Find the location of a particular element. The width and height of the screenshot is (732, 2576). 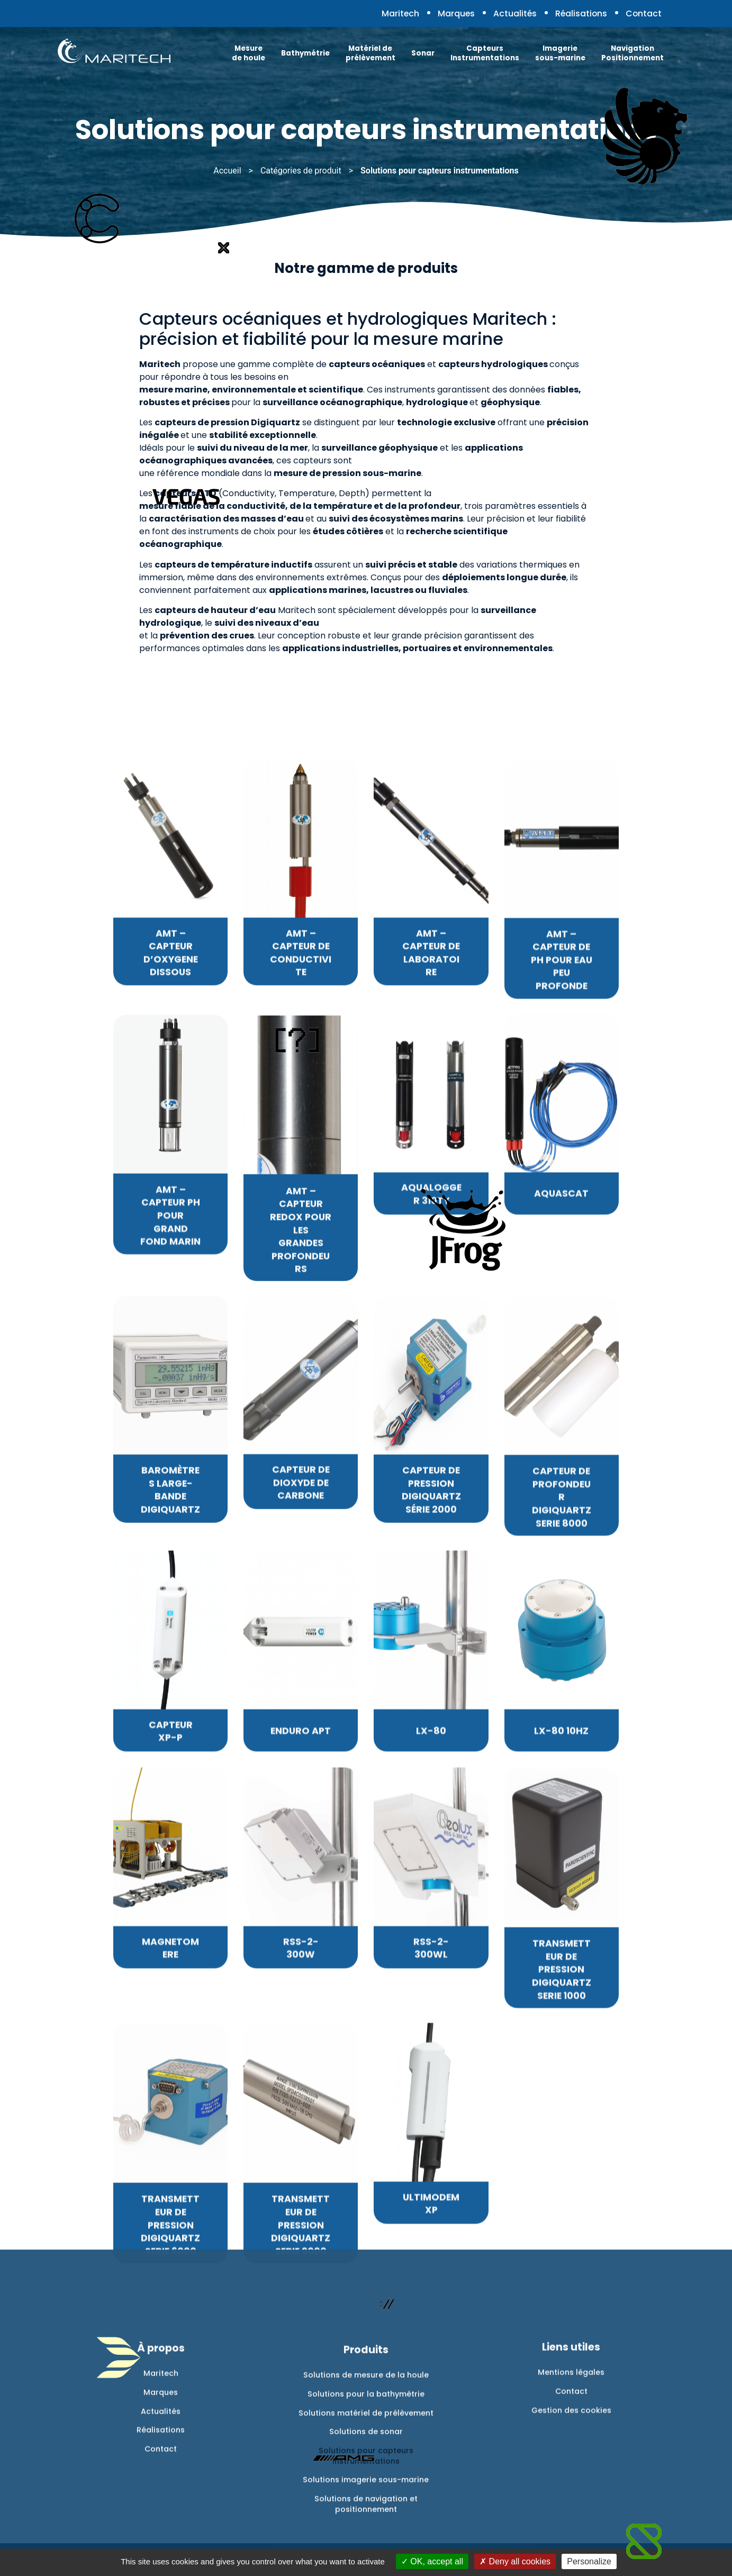

visit curl website or documentation is located at coordinates (387, 2304).